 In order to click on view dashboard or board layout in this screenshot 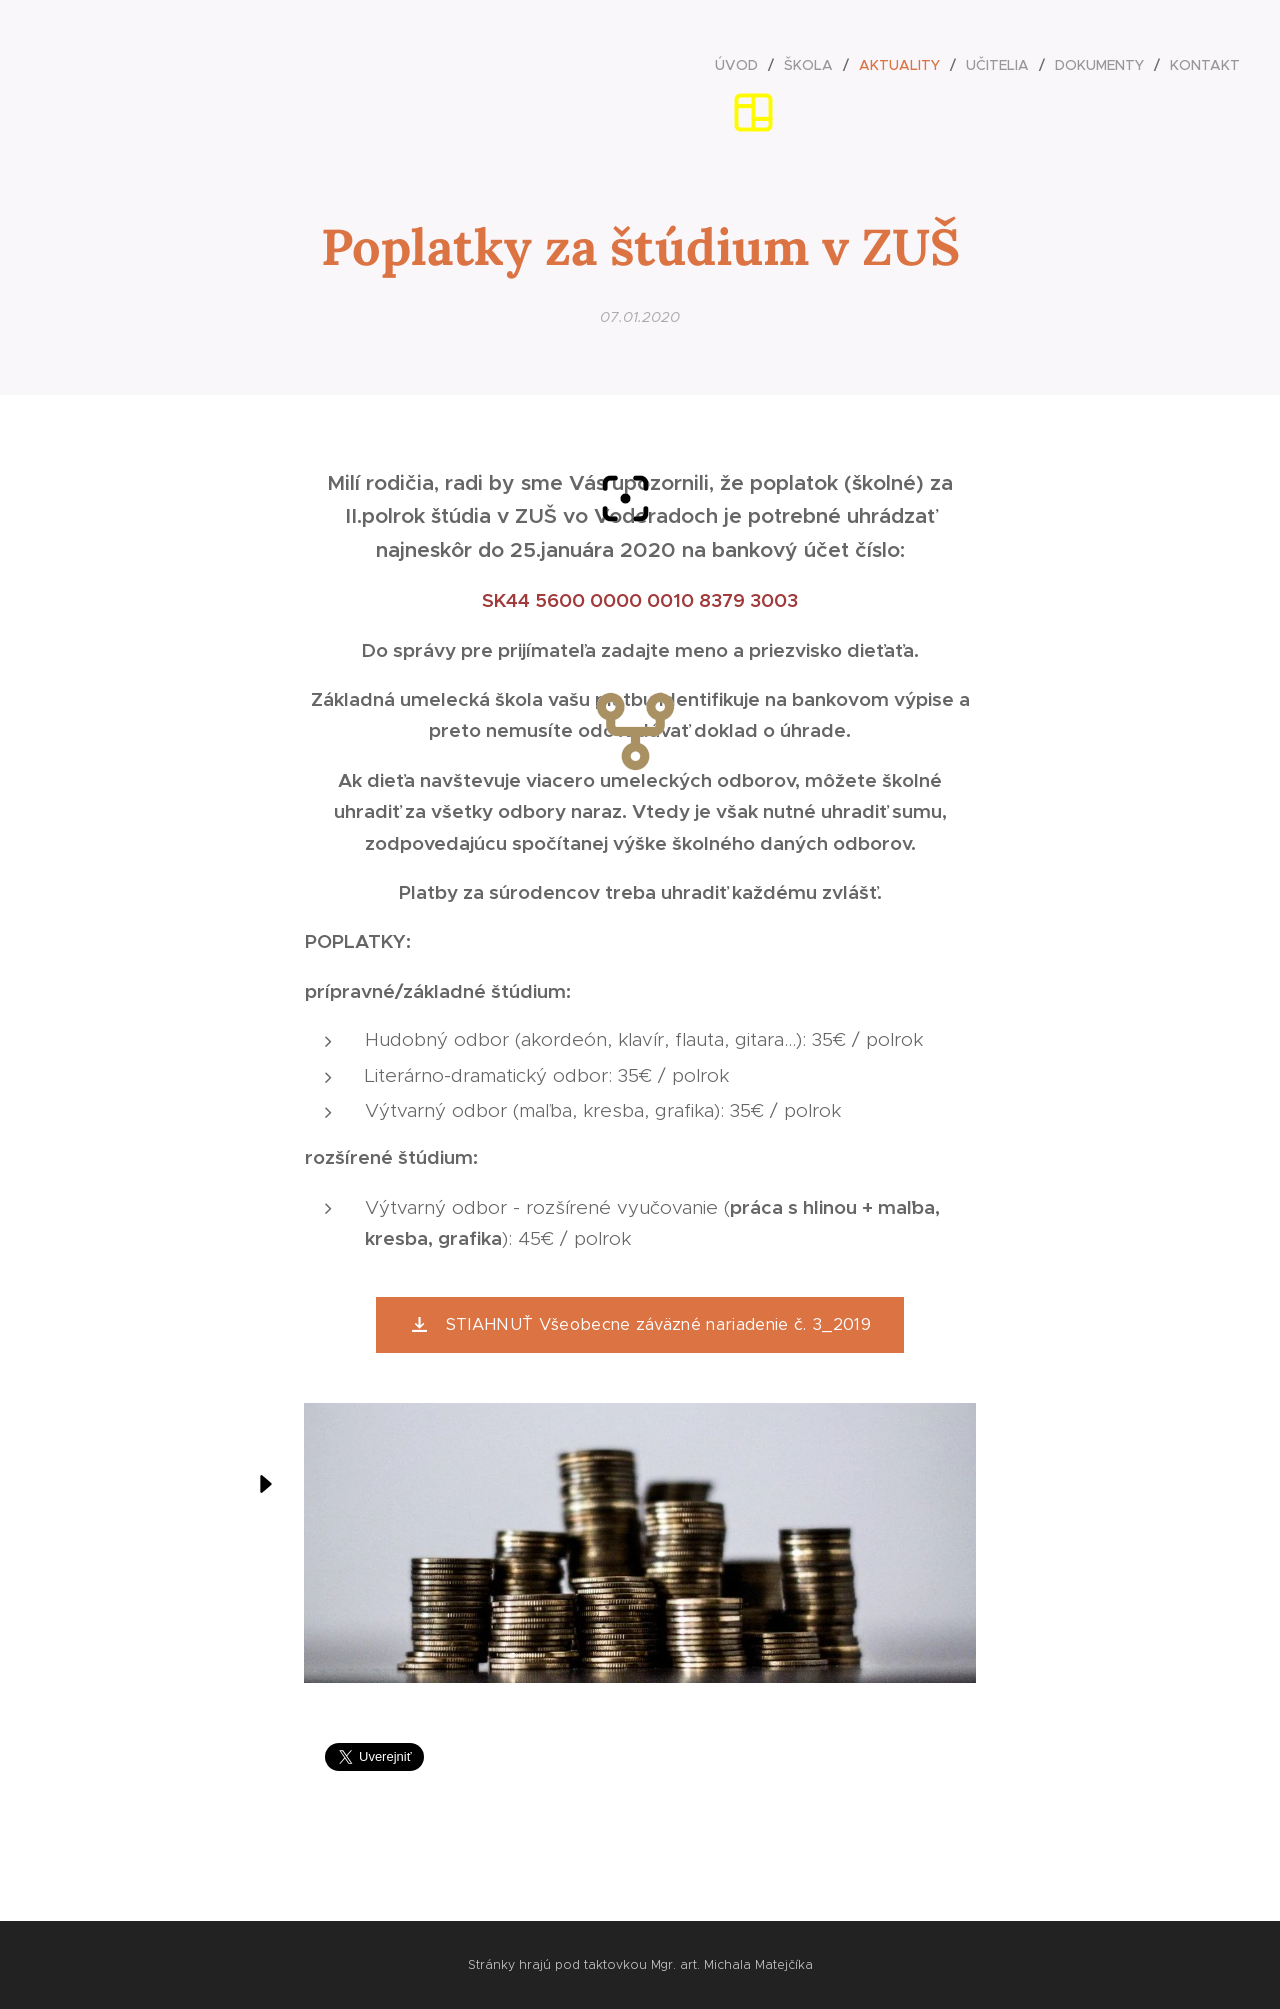, I will do `click(753, 112)`.